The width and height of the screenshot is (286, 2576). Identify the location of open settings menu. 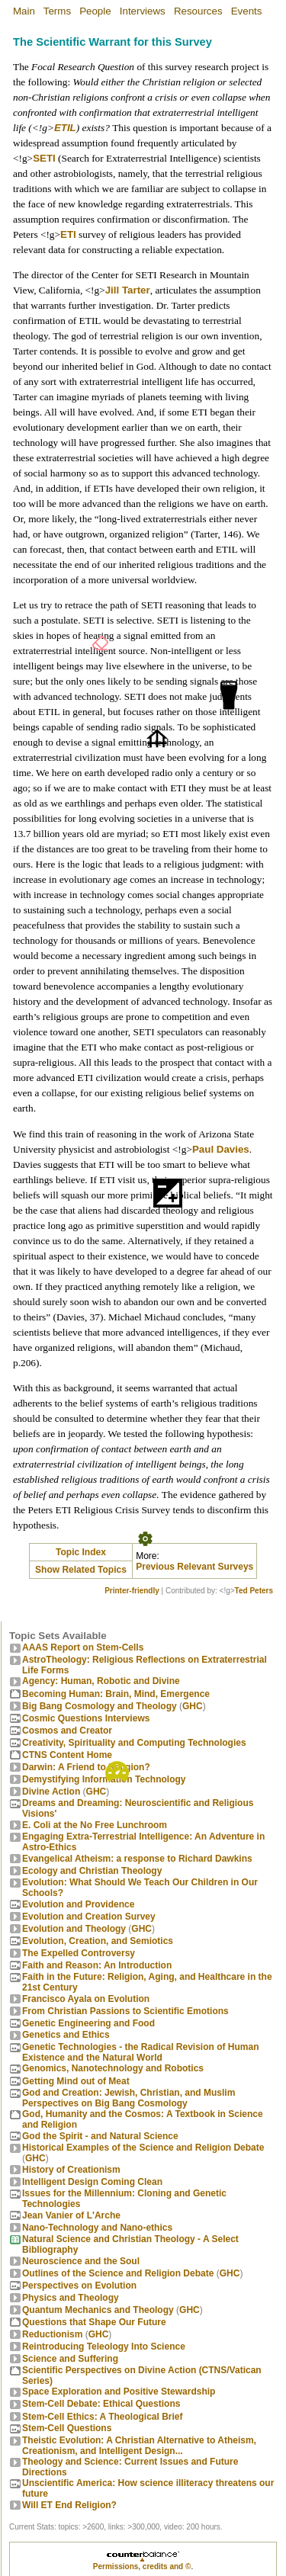
(145, 1538).